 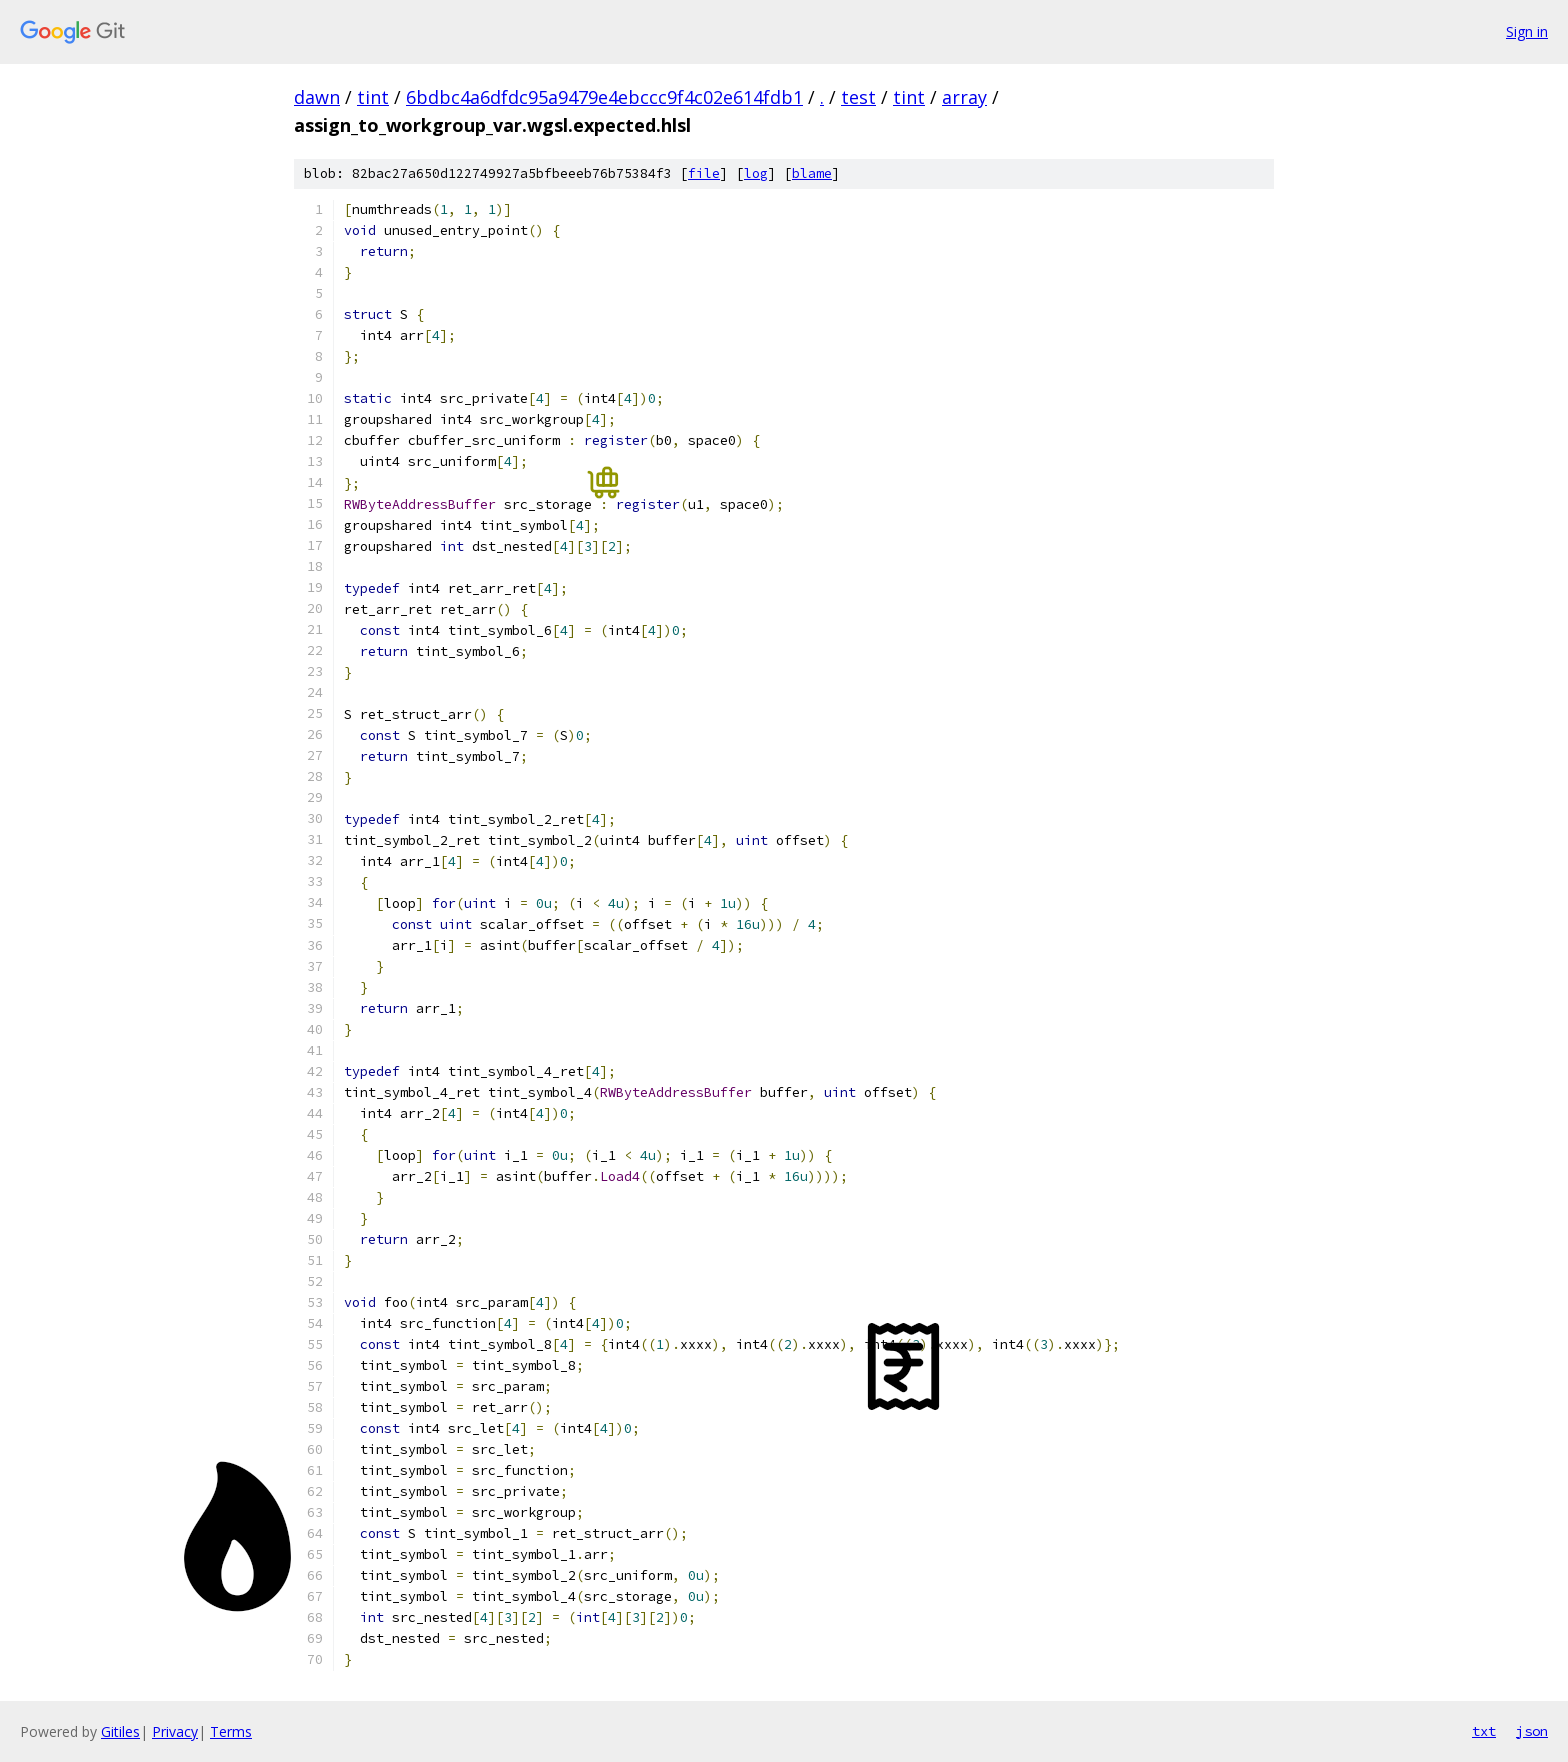 What do you see at coordinates (603, 482) in the screenshot?
I see `baggage claim area indicator` at bounding box center [603, 482].